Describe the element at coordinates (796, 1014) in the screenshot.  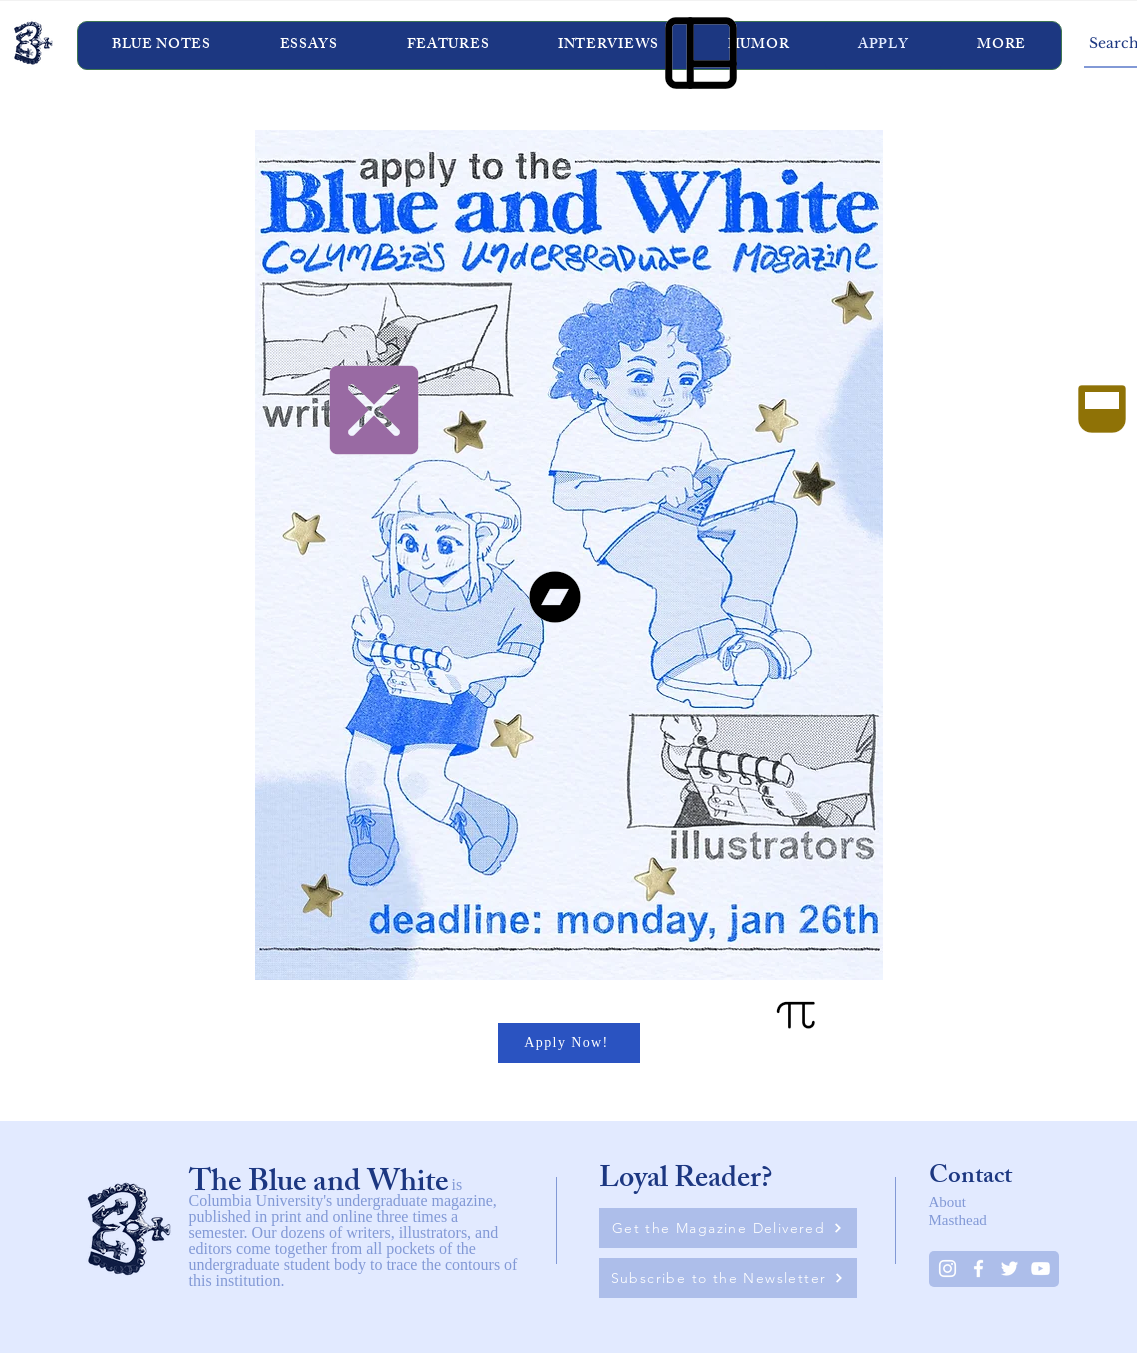
I see `access mathematical constants or formulas` at that location.